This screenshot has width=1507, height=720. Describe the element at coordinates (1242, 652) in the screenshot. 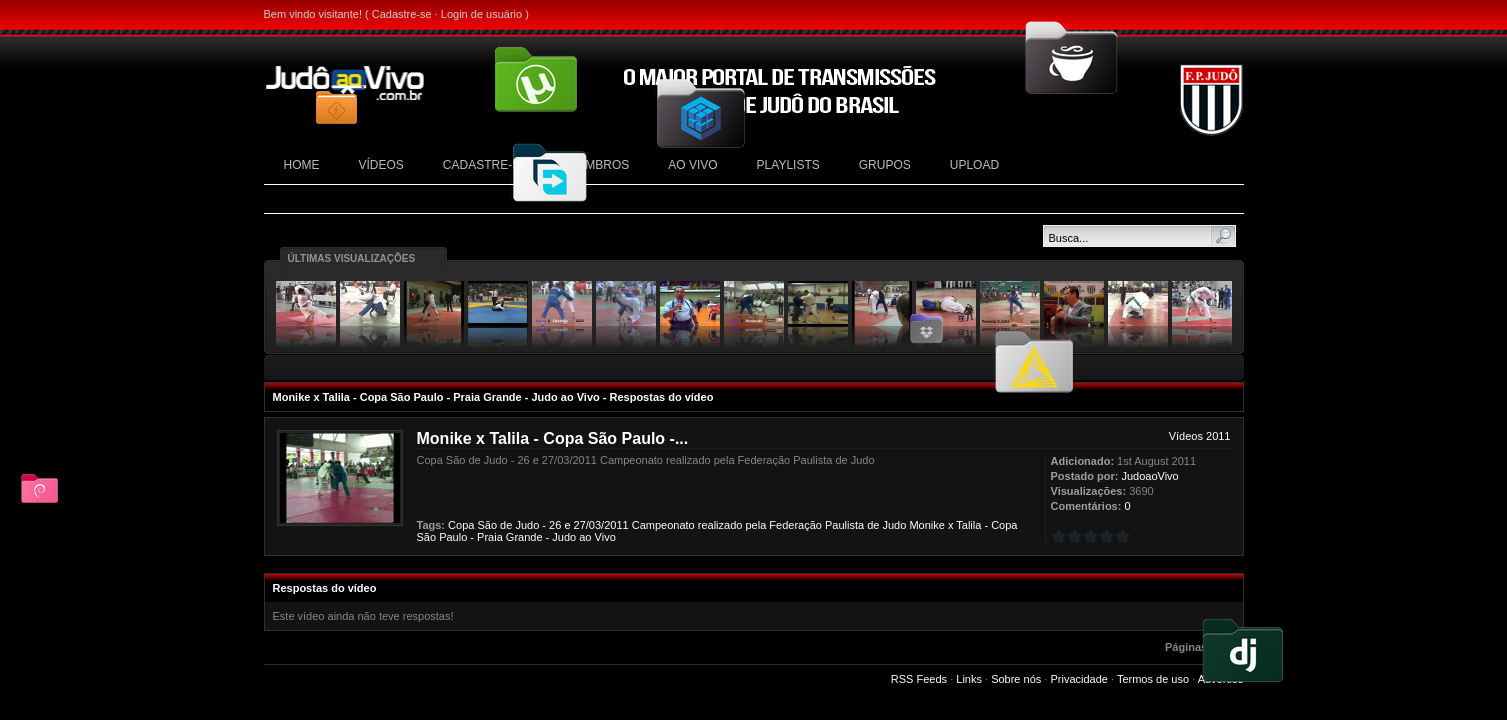

I see `folder containing django project files` at that location.